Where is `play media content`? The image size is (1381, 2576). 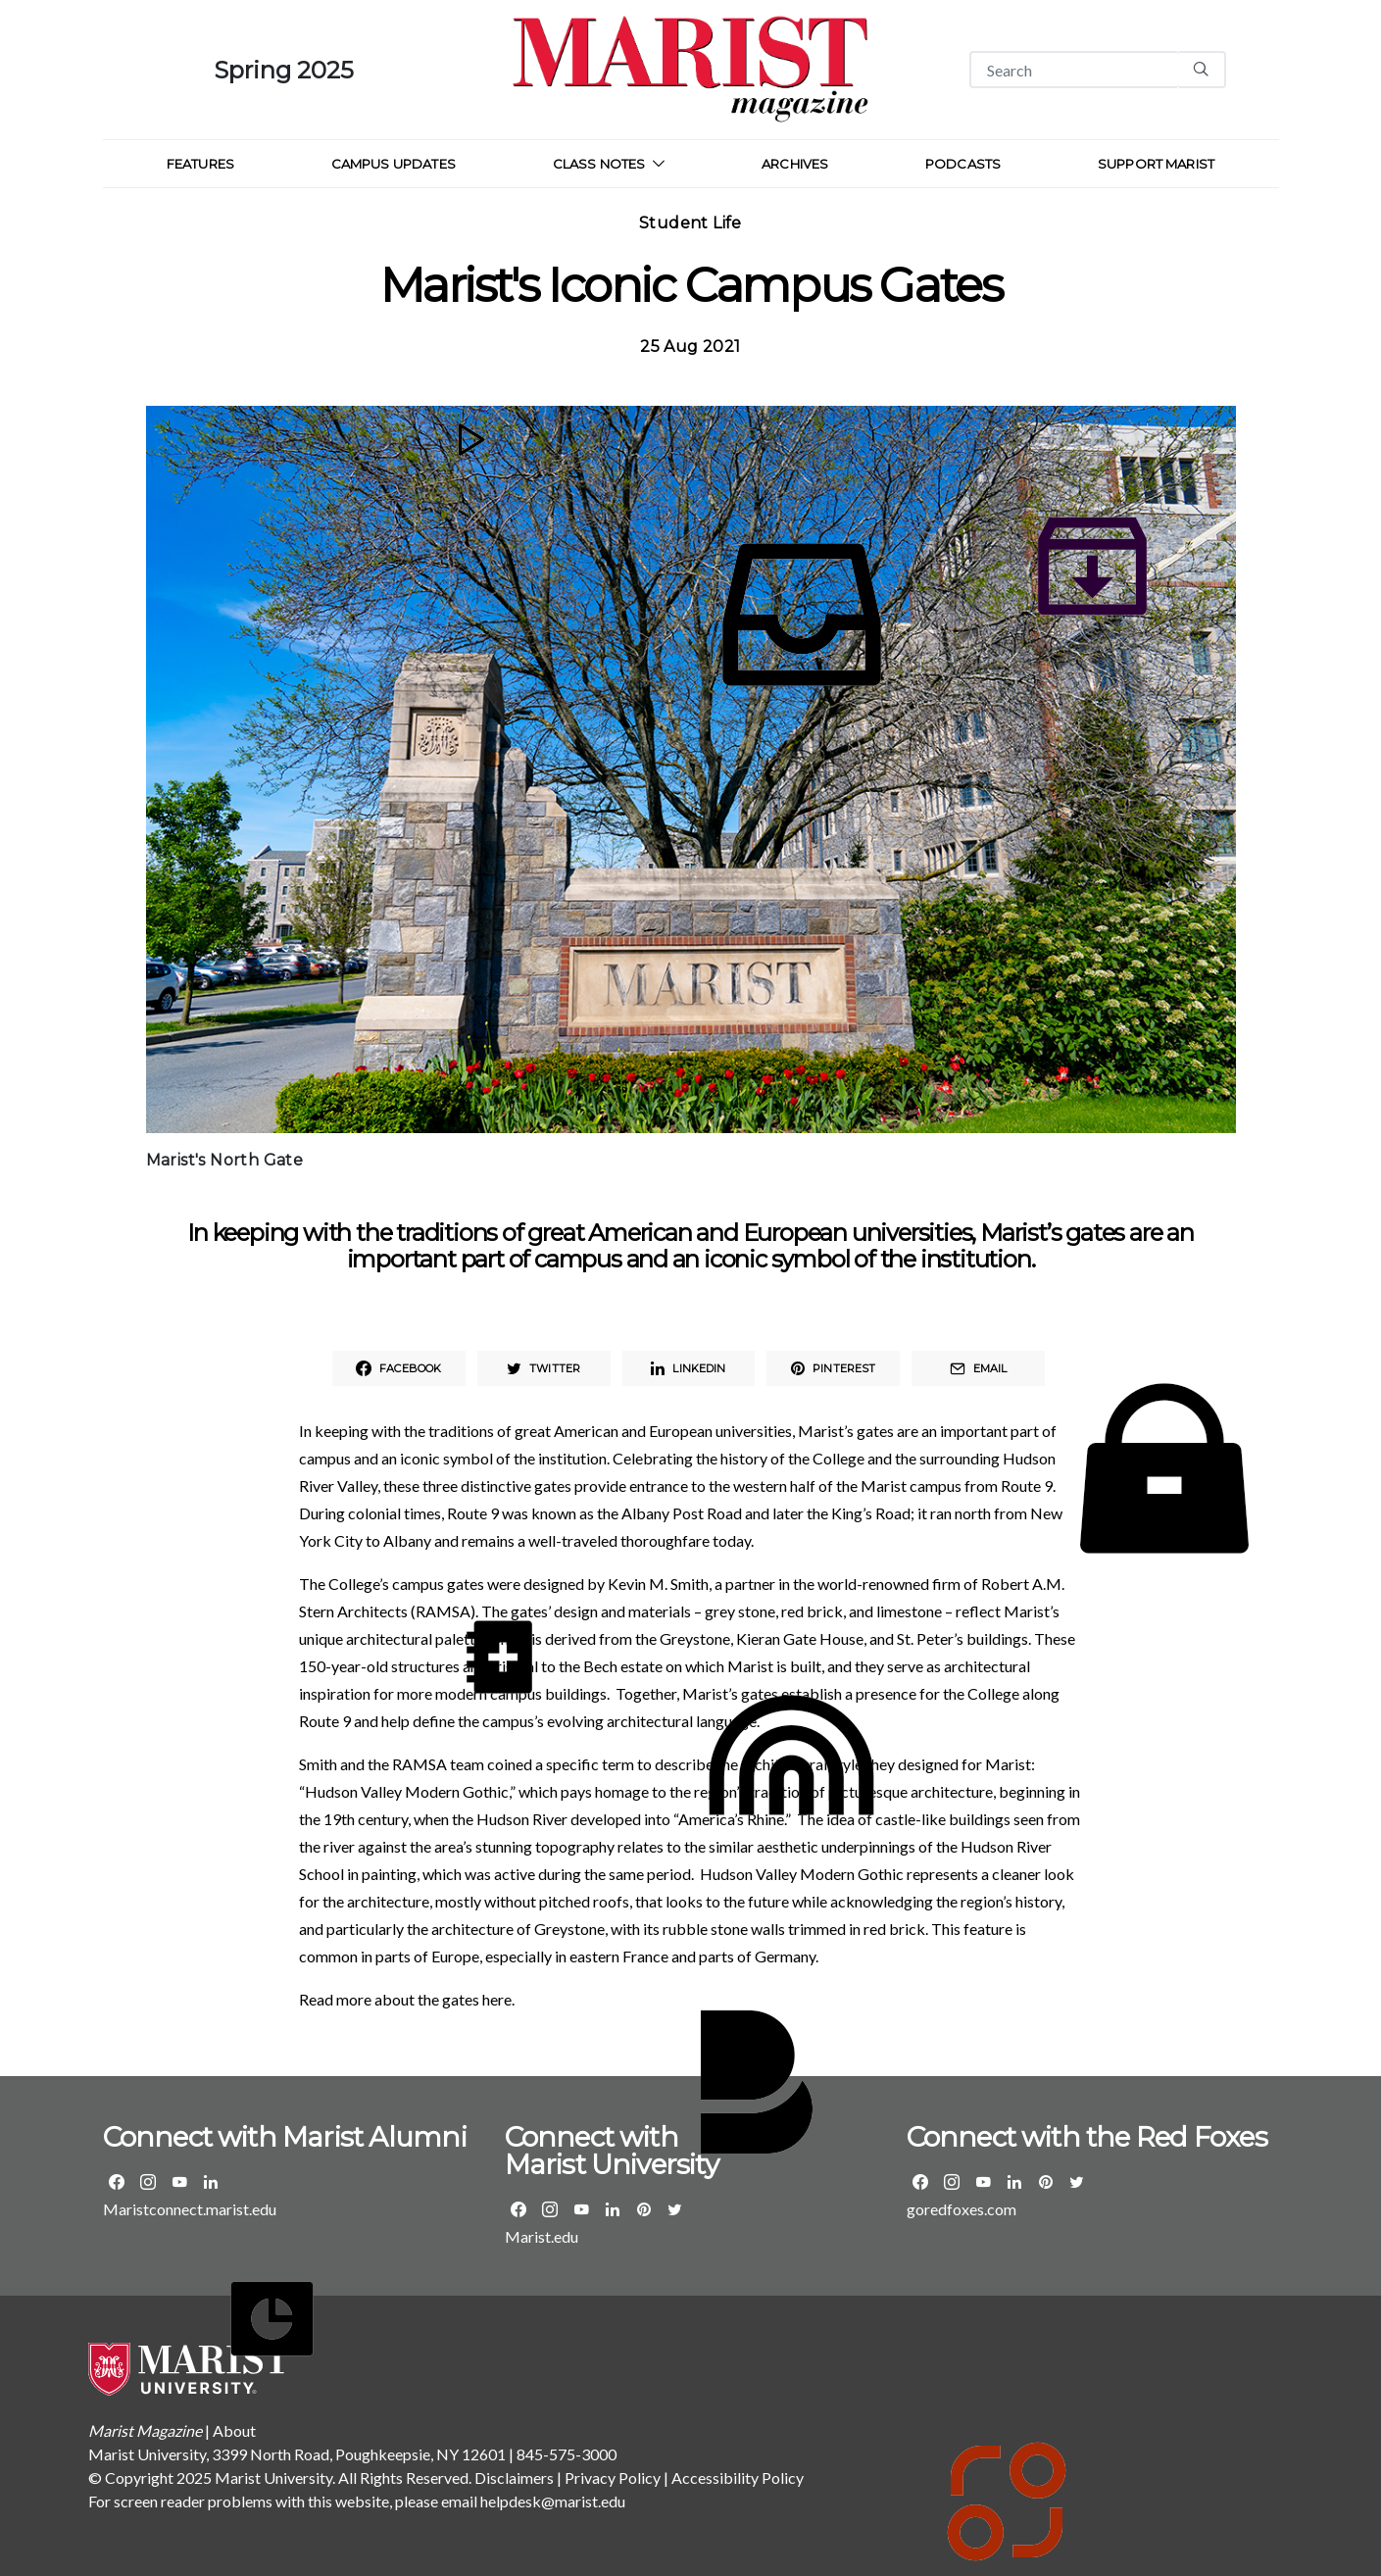
play media content is located at coordinates (469, 439).